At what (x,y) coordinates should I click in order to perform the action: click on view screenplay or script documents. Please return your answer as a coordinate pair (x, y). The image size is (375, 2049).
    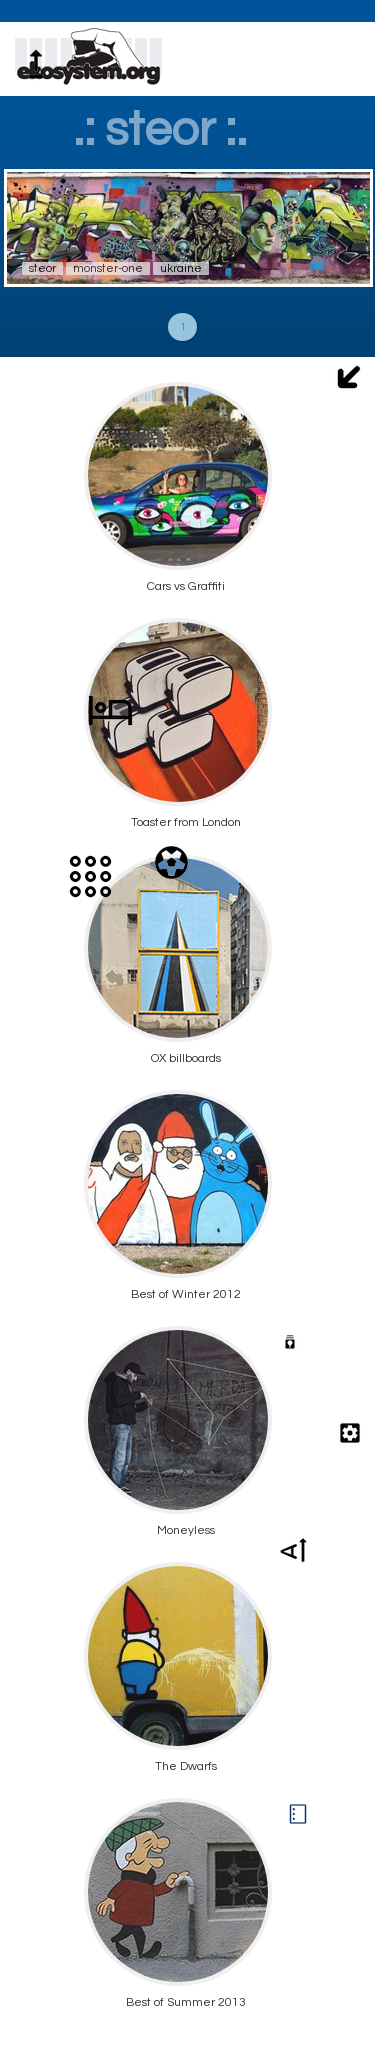
    Looking at the image, I should click on (298, 1814).